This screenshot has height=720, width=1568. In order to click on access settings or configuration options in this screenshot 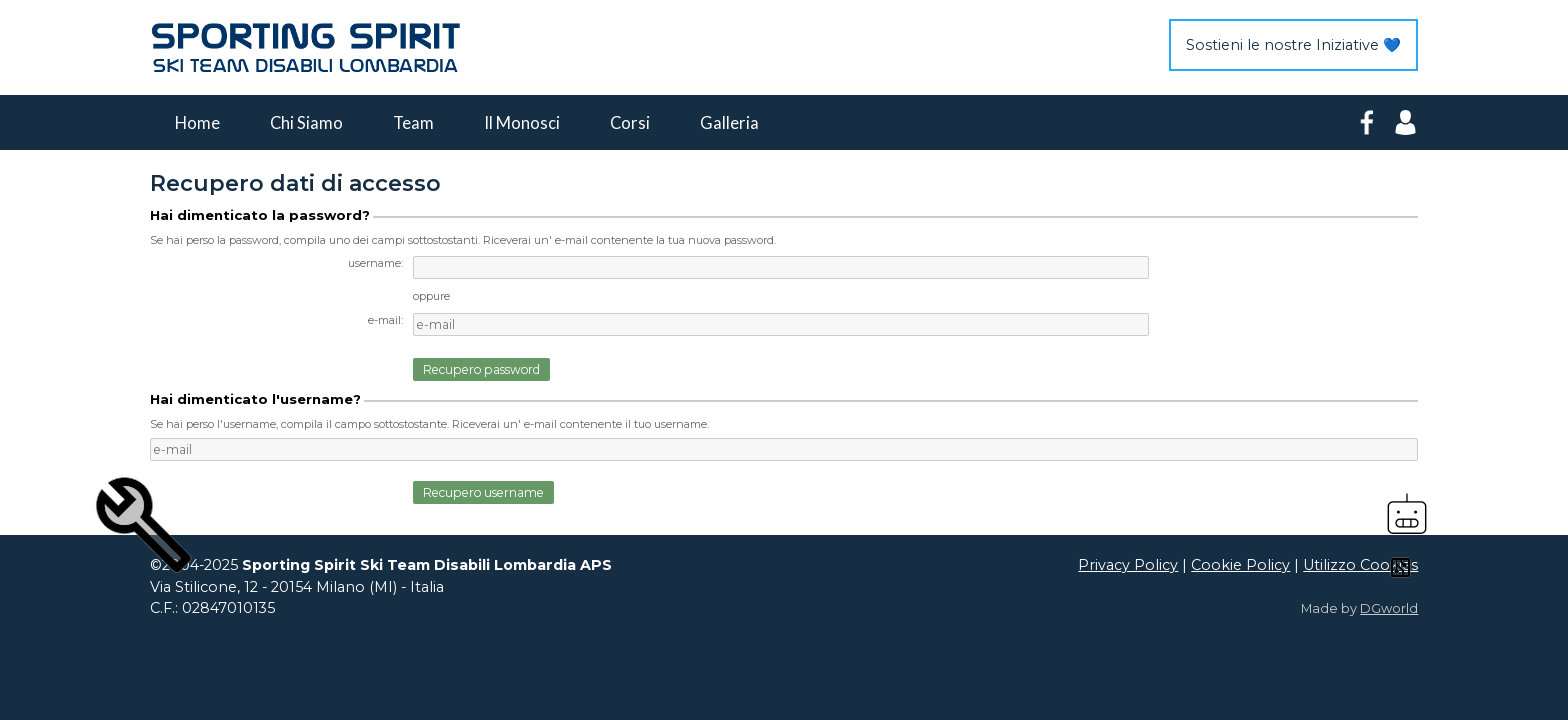, I will do `click(144, 525)`.